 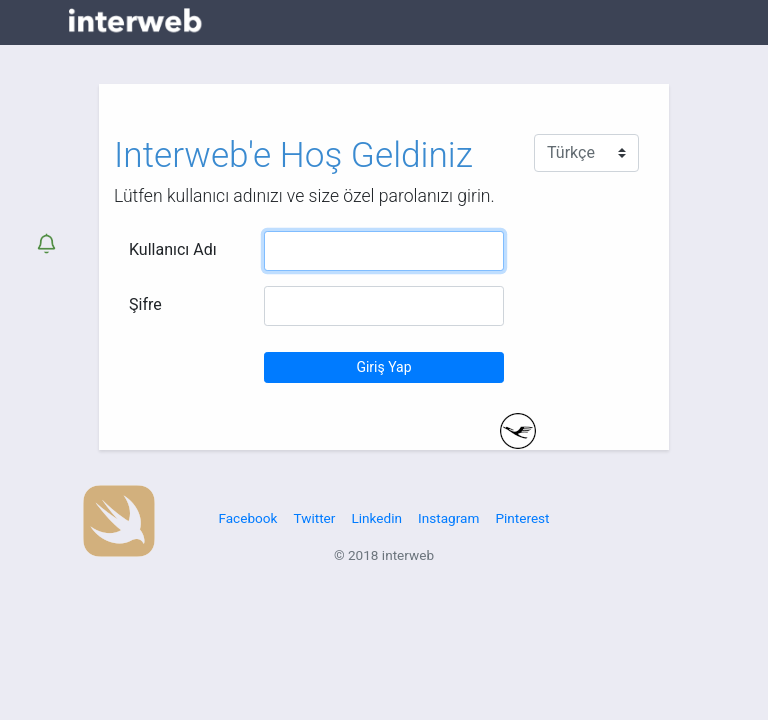 What do you see at coordinates (518, 431) in the screenshot?
I see `access Lufthansa airline services` at bounding box center [518, 431].